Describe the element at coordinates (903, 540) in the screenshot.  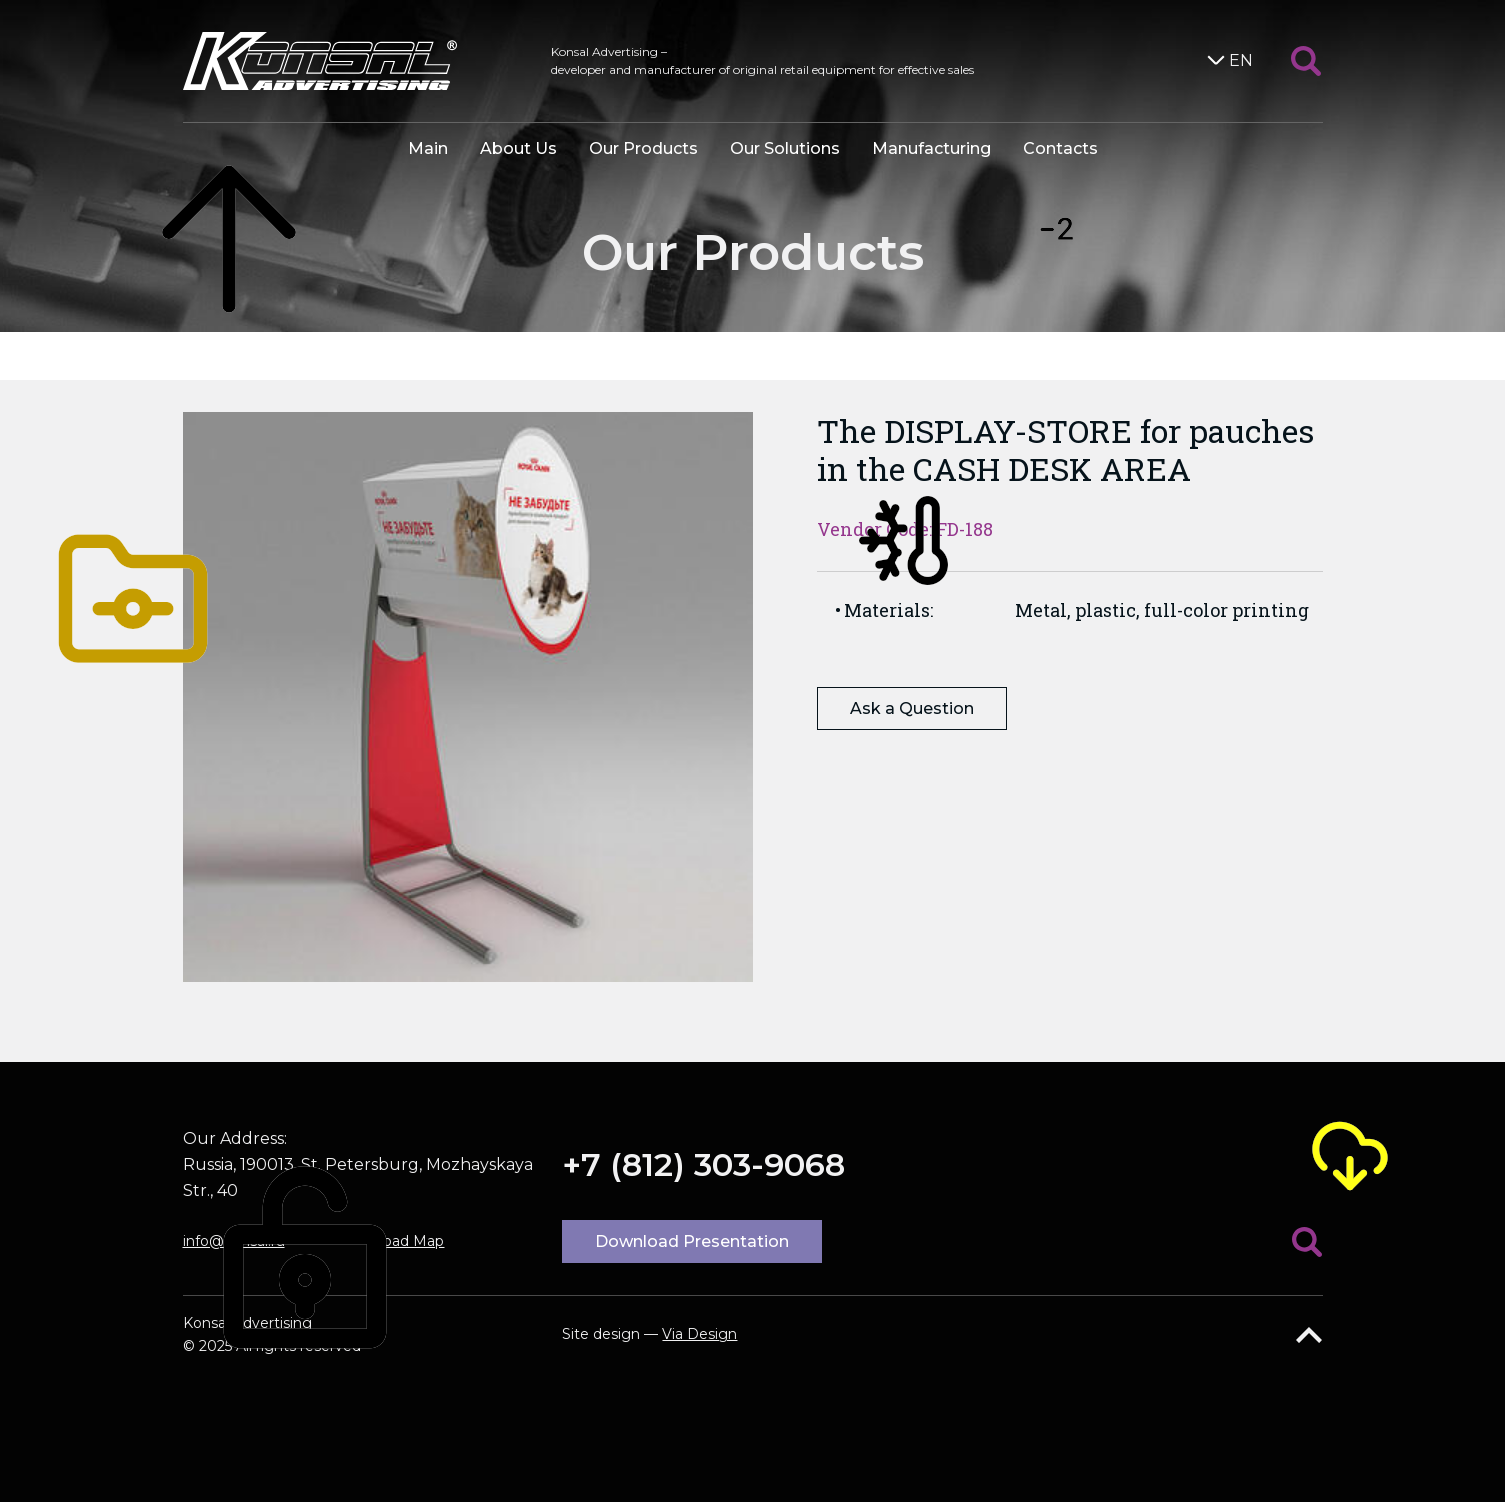
I see `indicates cold temperature or freezing conditions` at that location.